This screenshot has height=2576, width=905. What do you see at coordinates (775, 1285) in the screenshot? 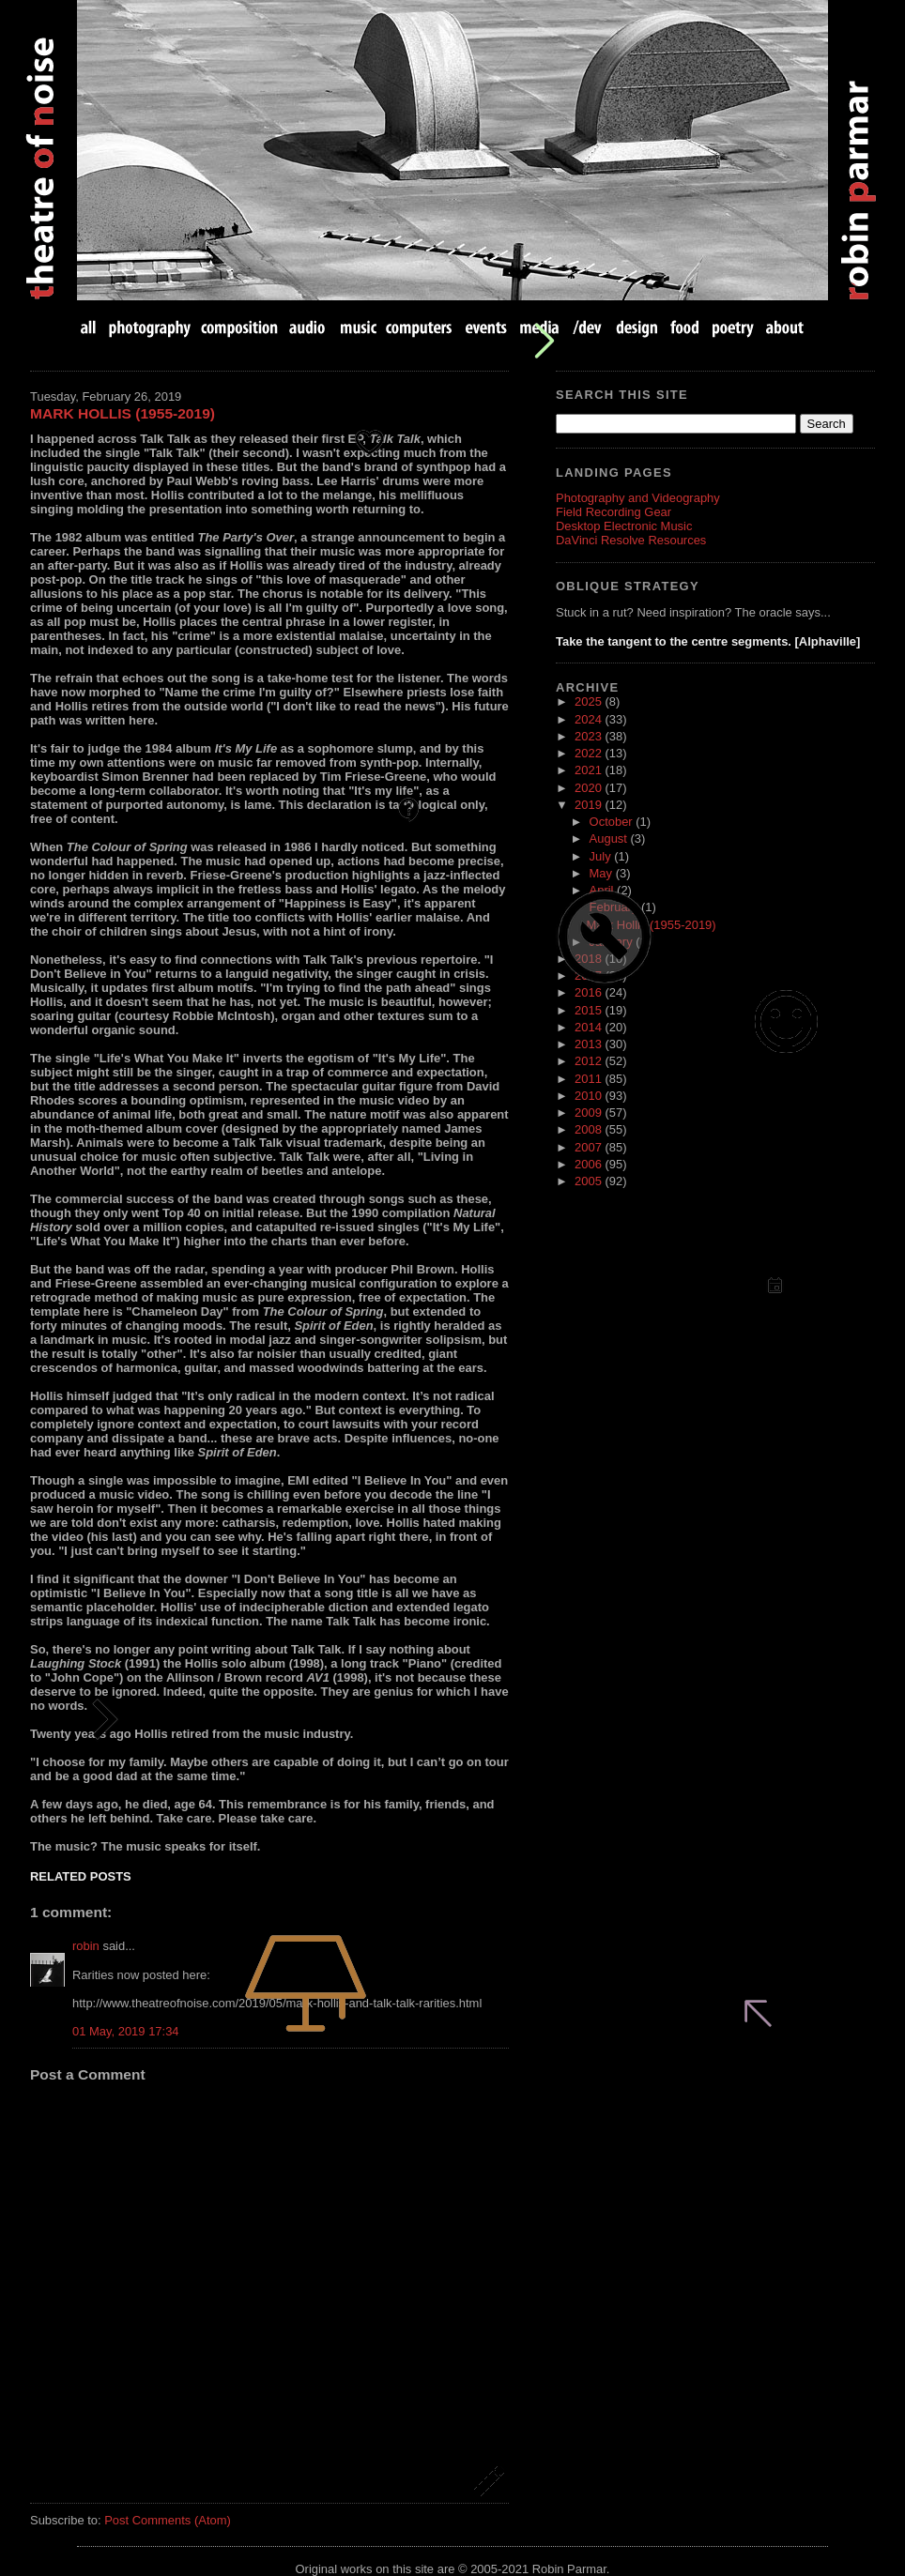
I see `view calendar or scheduled events` at bounding box center [775, 1285].